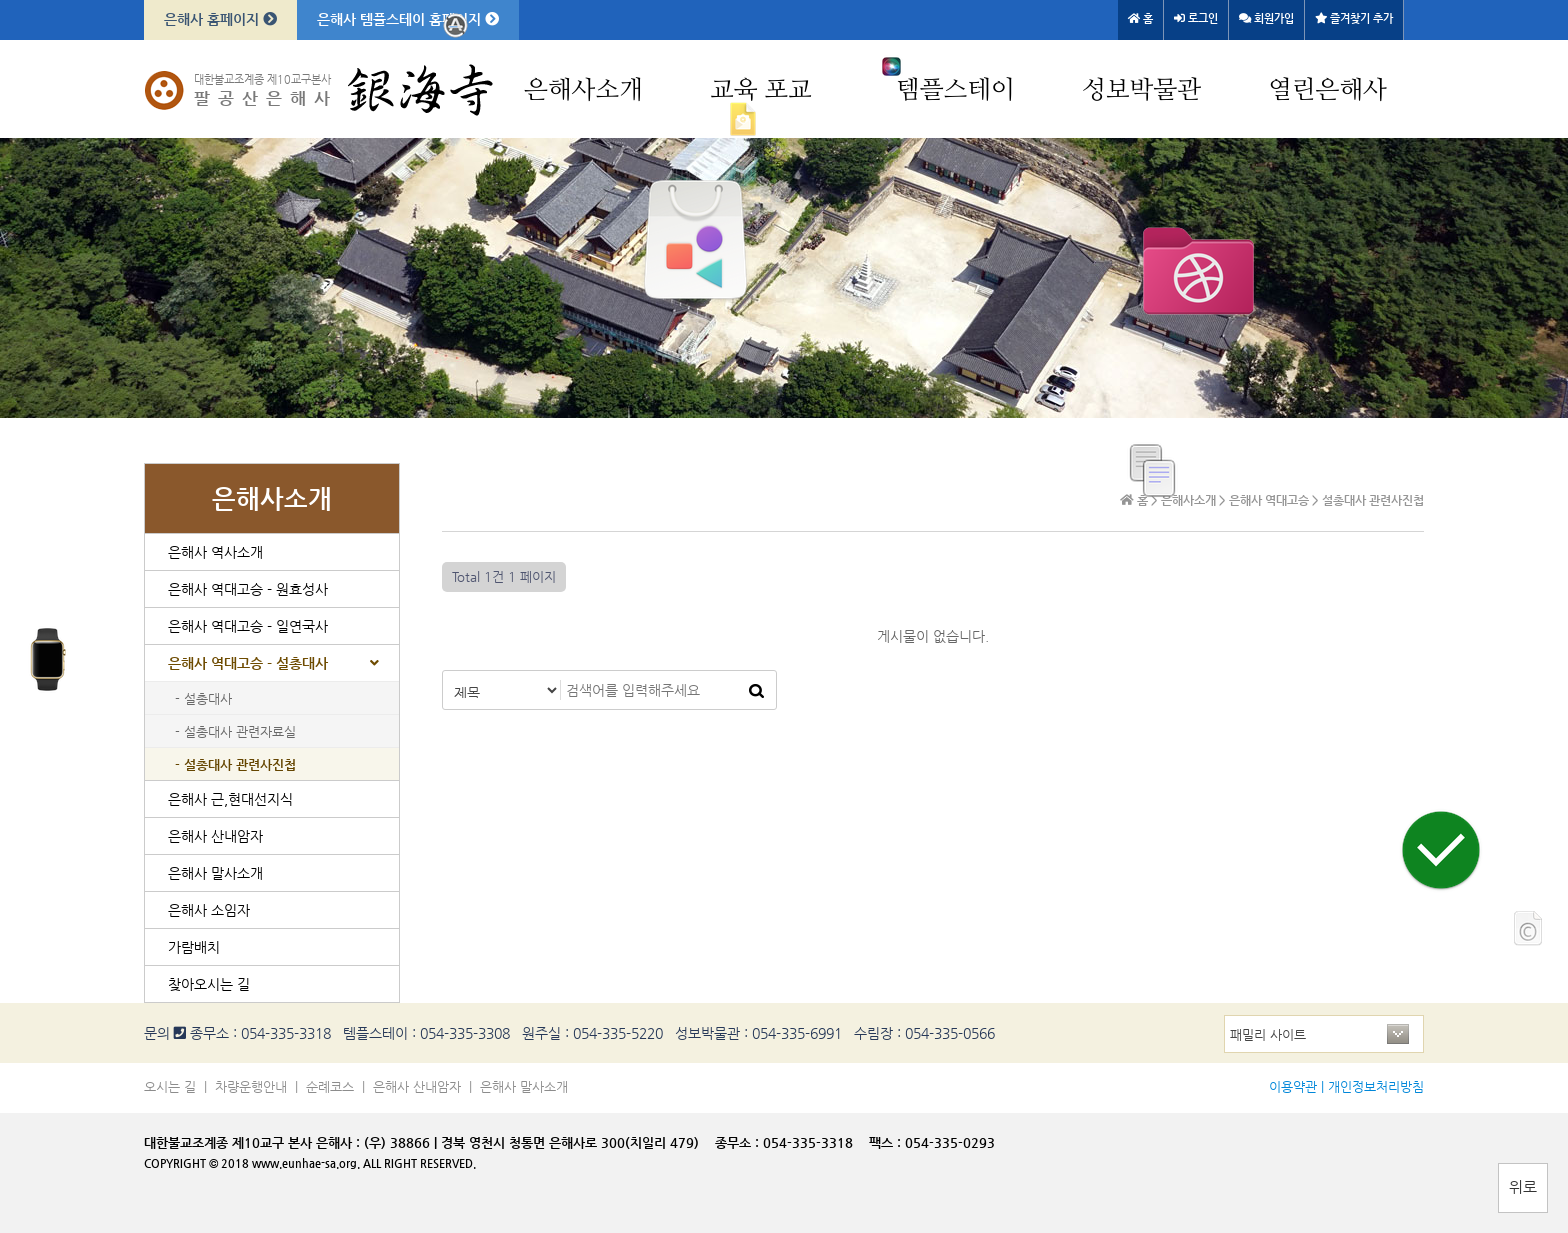 Image resolution: width=1568 pixels, height=1233 pixels. I want to click on apple watch device icon, so click(47, 659).